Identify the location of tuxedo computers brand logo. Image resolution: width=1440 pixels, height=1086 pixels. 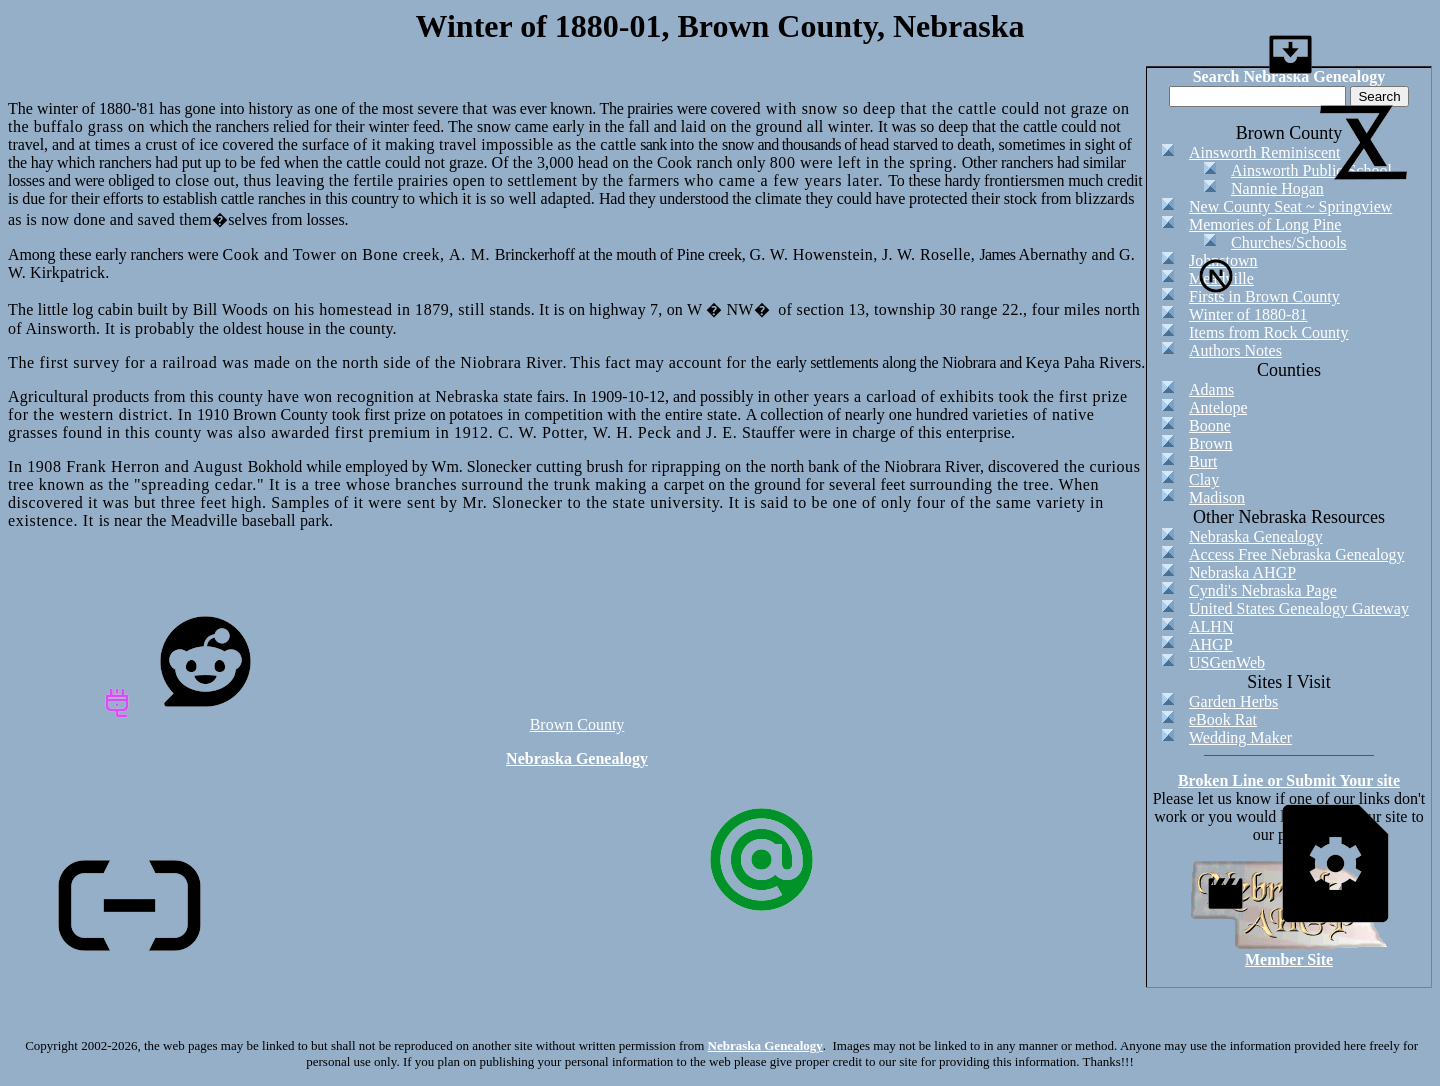
(1363, 142).